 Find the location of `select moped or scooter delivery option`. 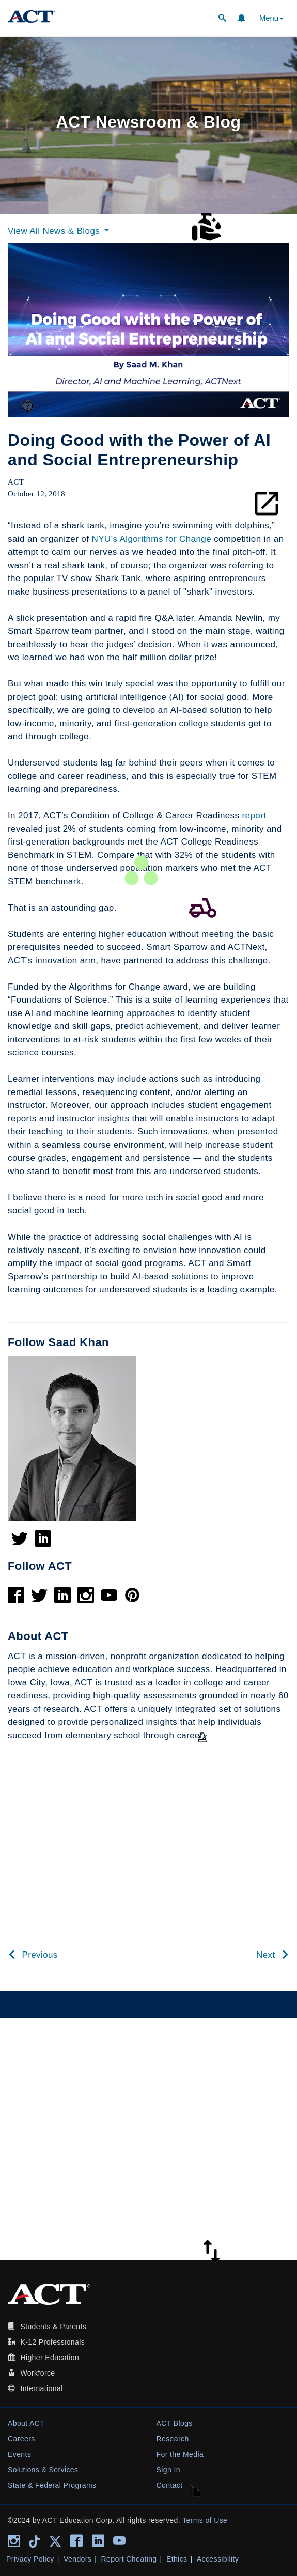

select moped or scooter delivery option is located at coordinates (202, 909).